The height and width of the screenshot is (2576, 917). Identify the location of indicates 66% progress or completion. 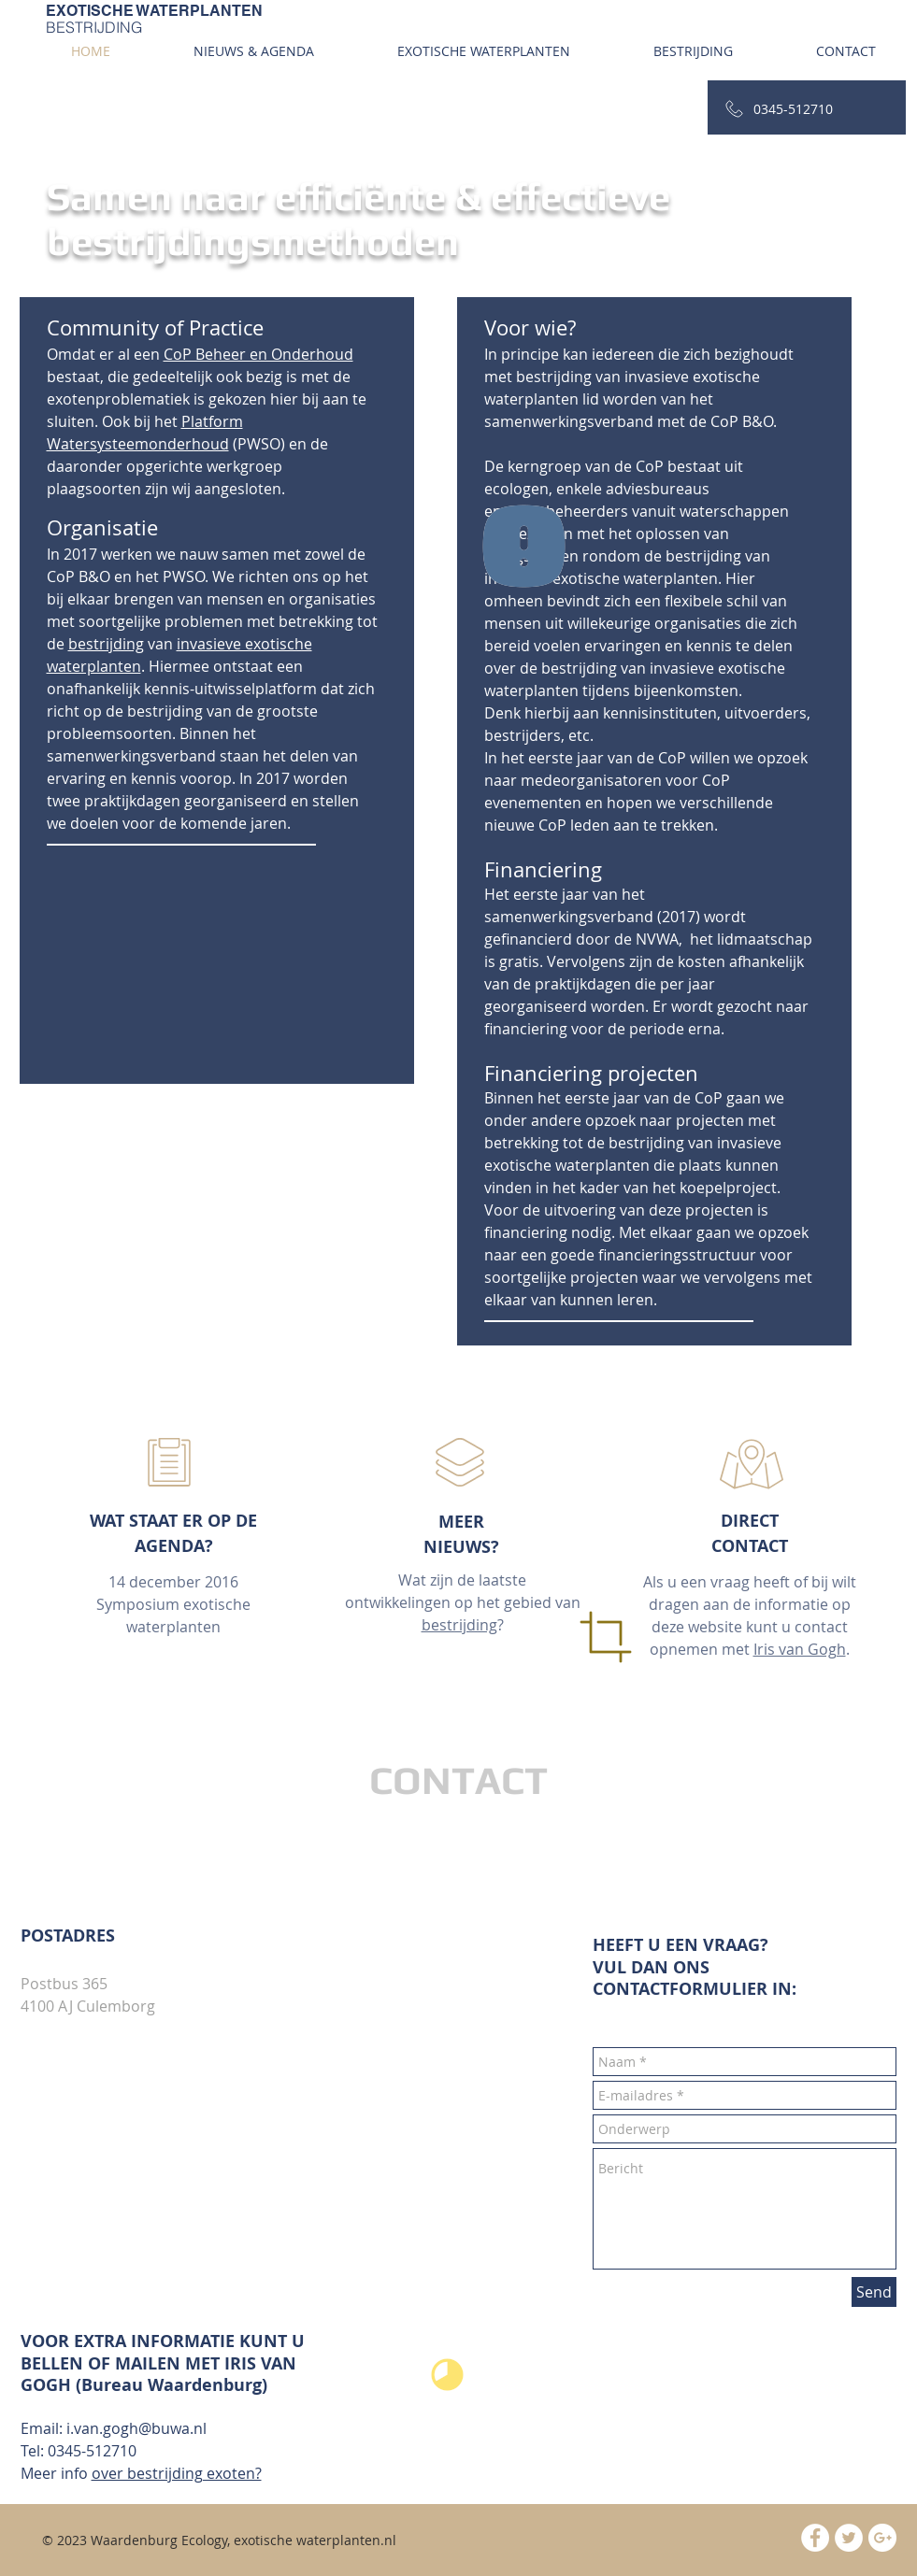
(447, 2374).